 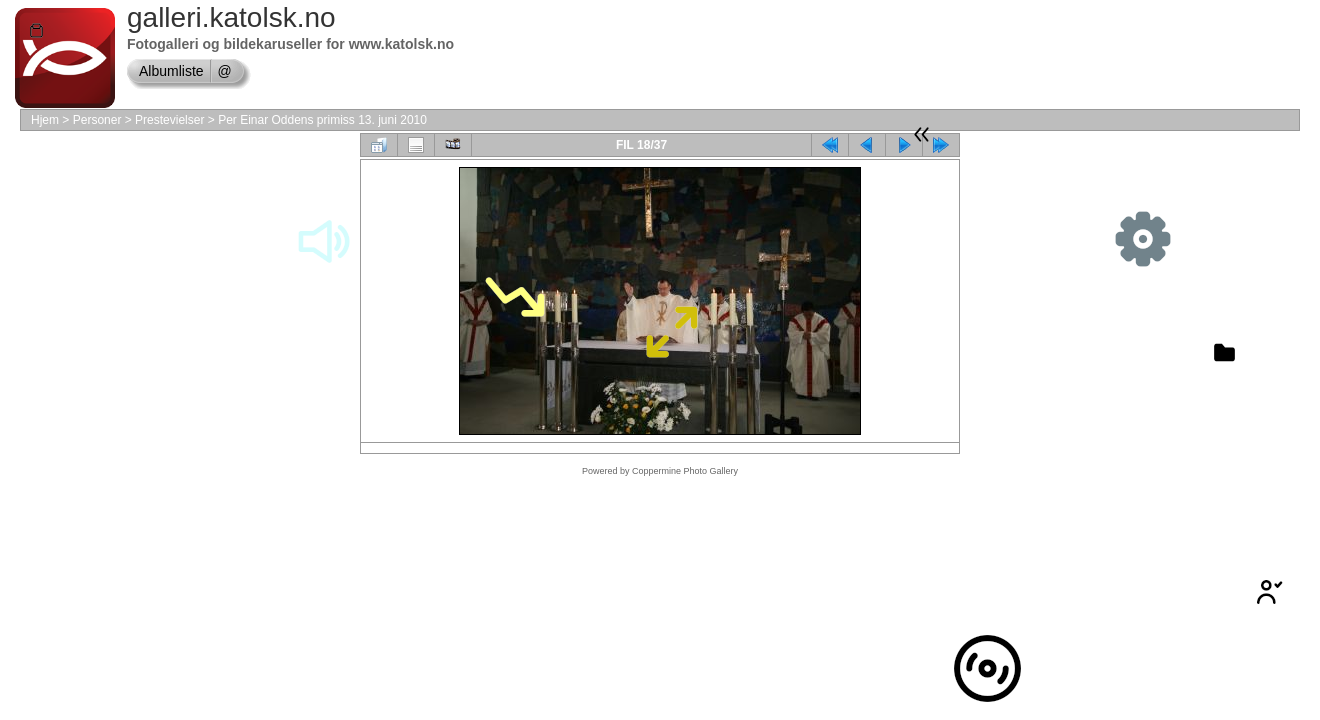 What do you see at coordinates (921, 134) in the screenshot?
I see `go back to previous screen` at bounding box center [921, 134].